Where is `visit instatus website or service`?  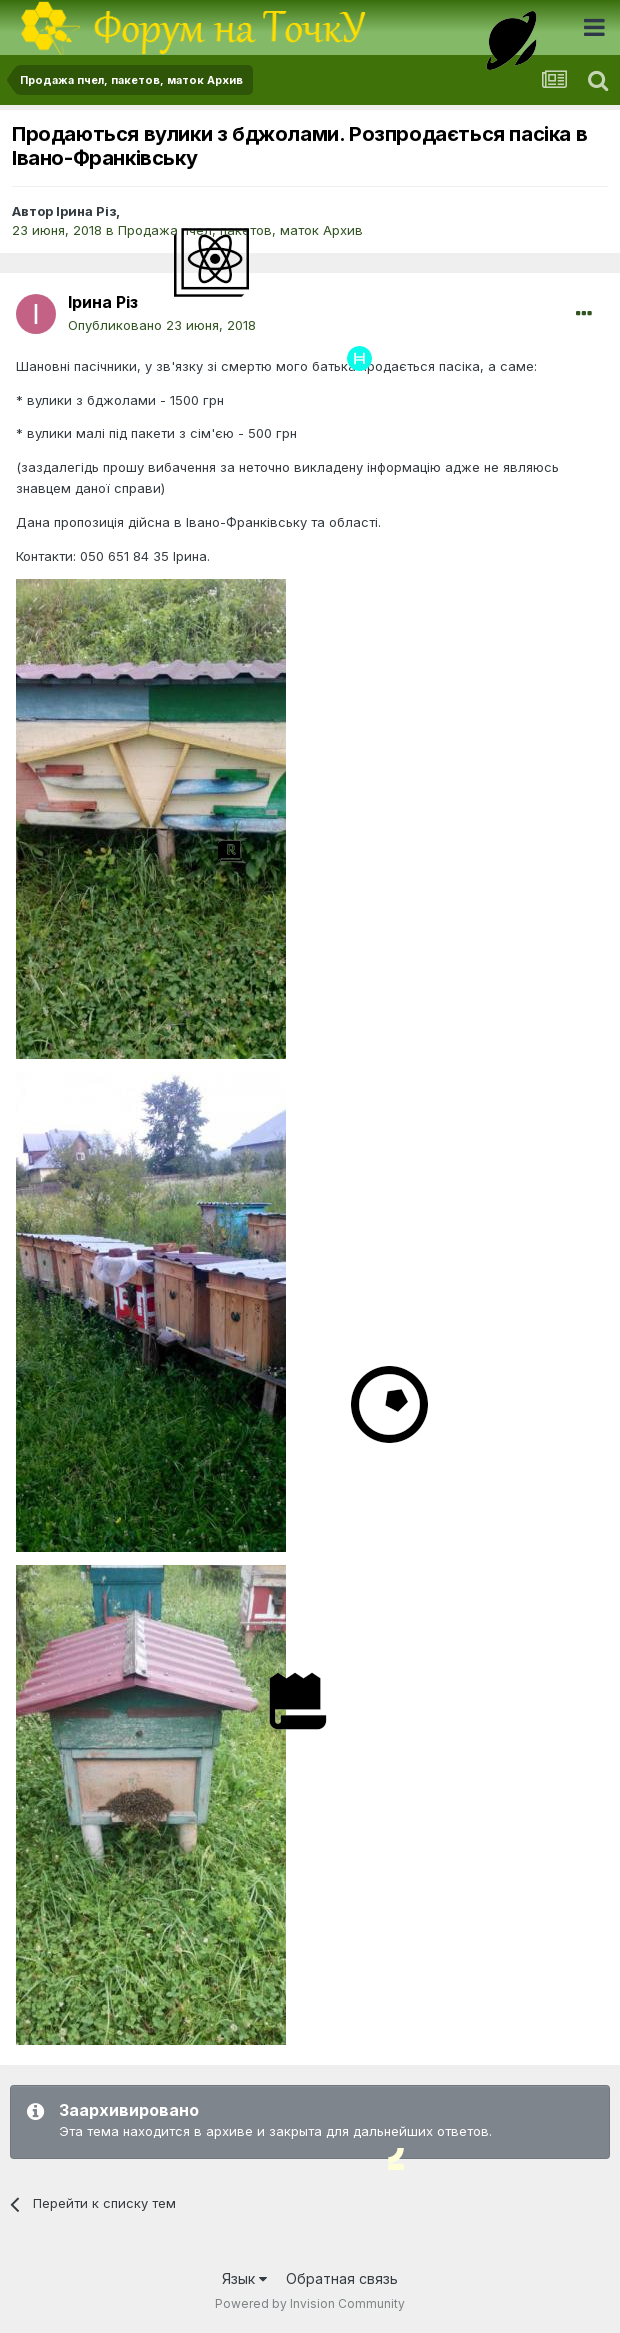 visit instatus website or service is located at coordinates (511, 40).